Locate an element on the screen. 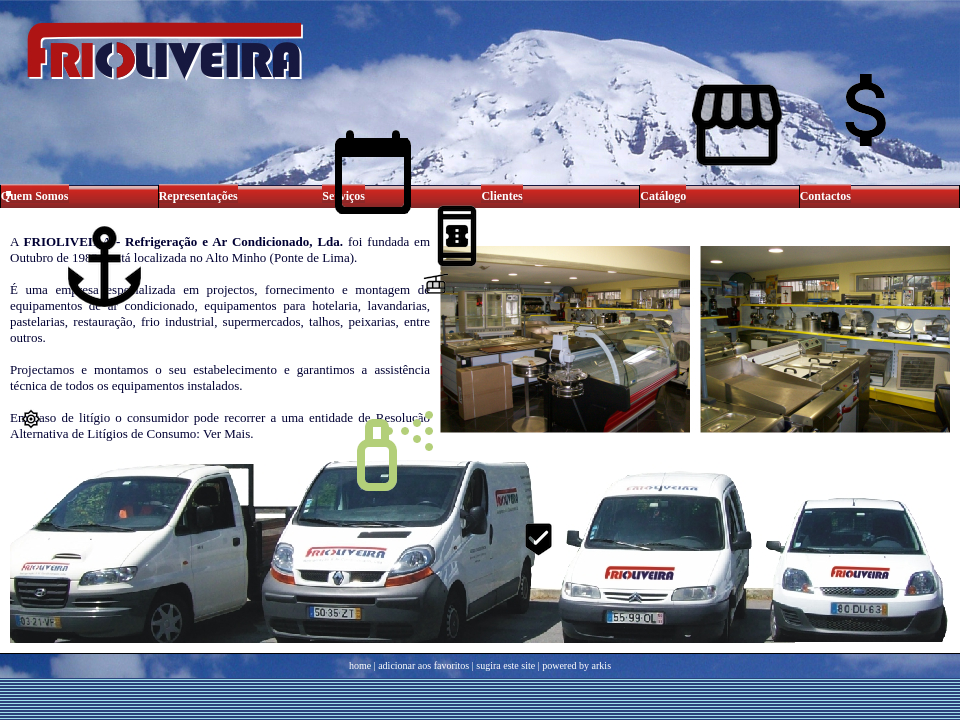 This screenshot has height=720, width=960. book an appointment or reservation online is located at coordinates (457, 236).